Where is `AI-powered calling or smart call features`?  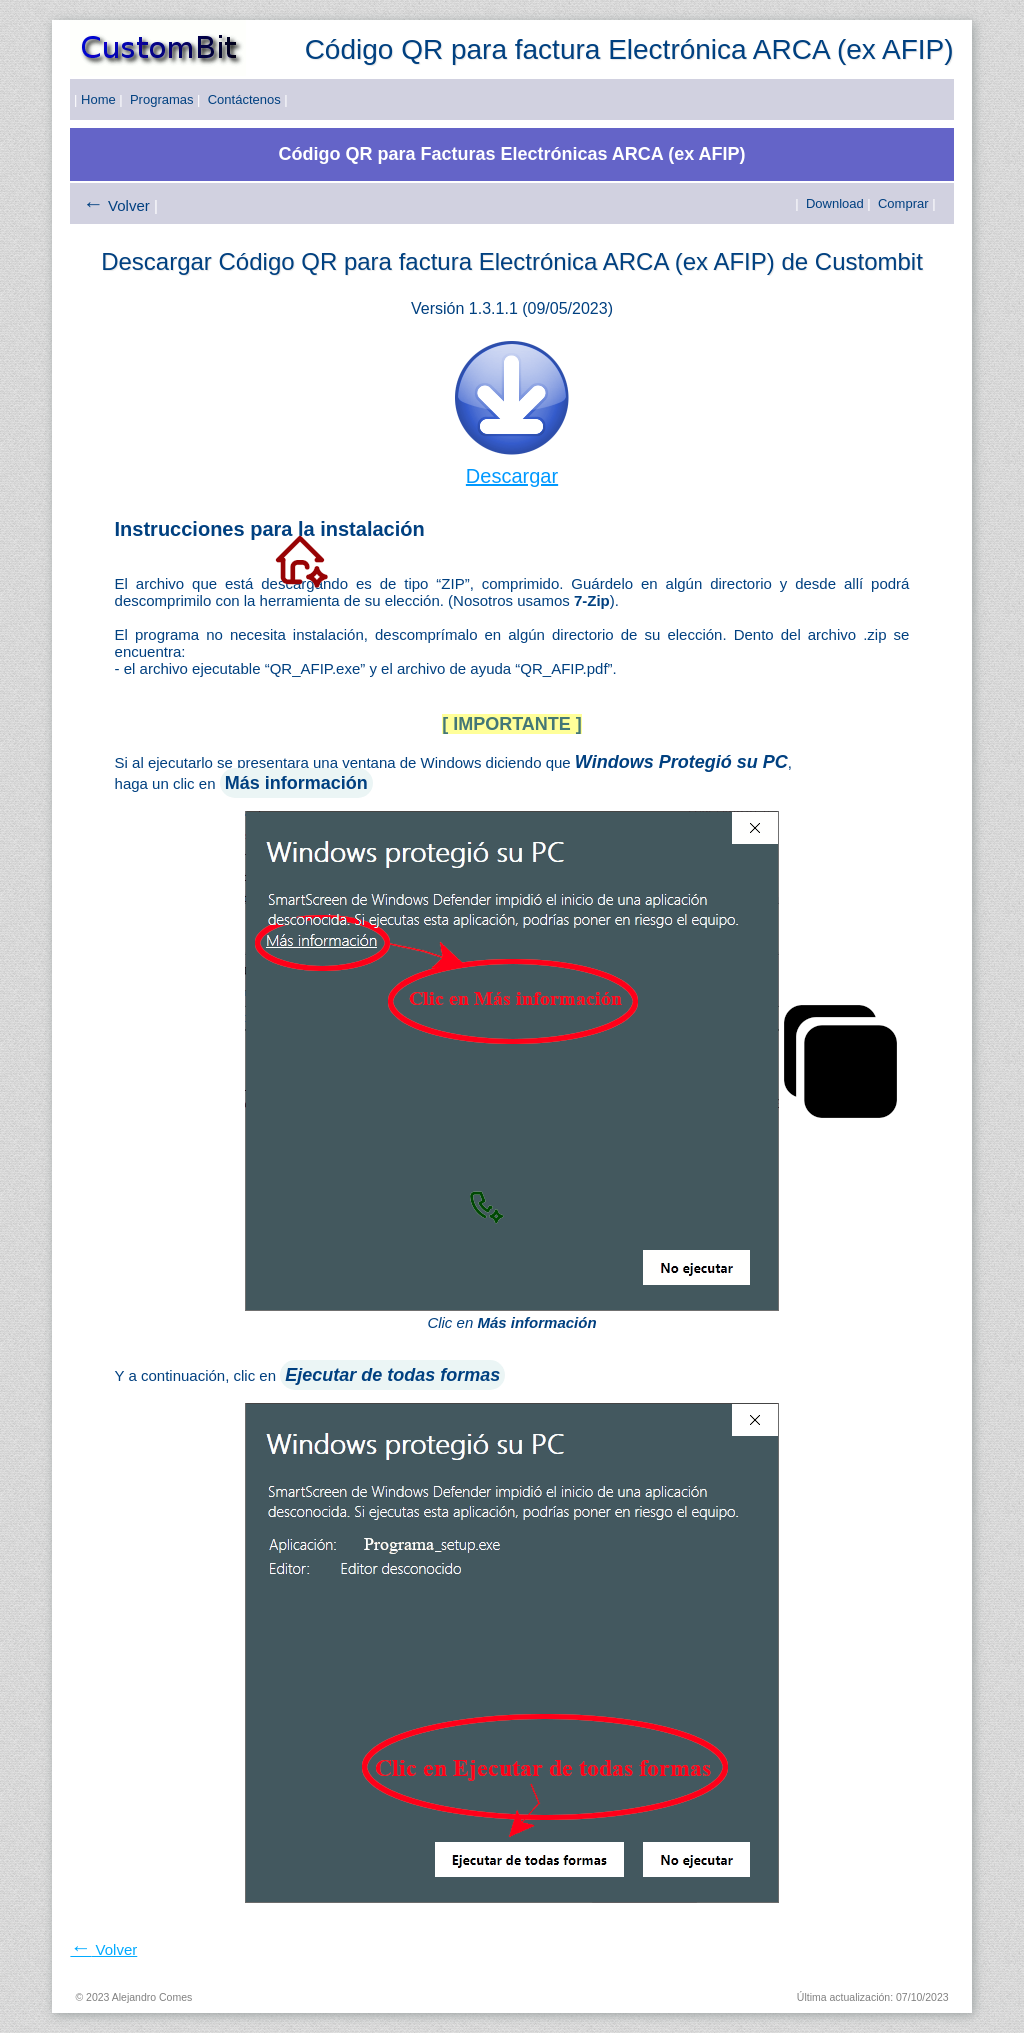
AI-powered calling or smart call features is located at coordinates (485, 1205).